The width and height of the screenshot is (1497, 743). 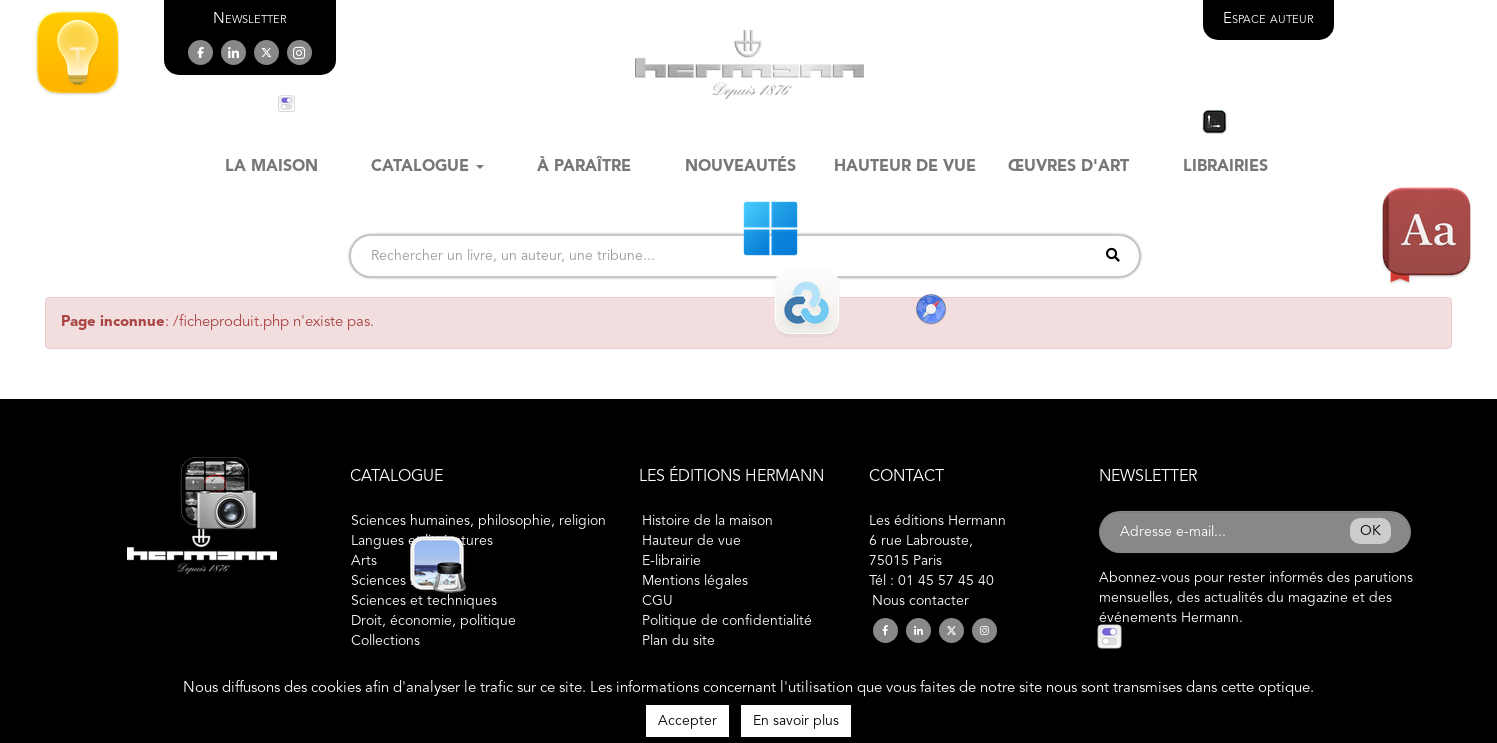 I want to click on open system tweaks or customization settings, so click(x=286, y=103).